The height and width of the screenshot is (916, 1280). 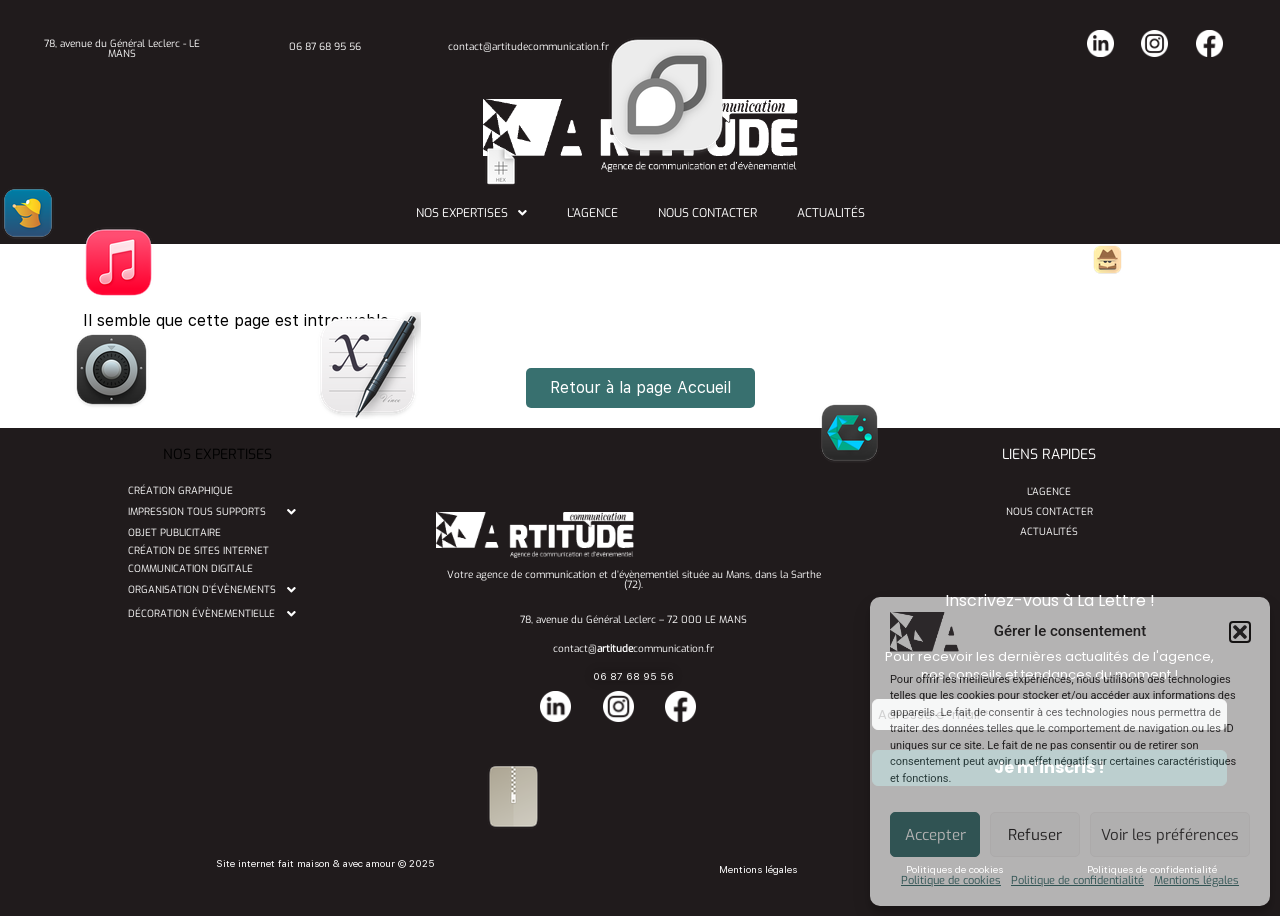 I want to click on open Apple Music app, so click(x=118, y=262).